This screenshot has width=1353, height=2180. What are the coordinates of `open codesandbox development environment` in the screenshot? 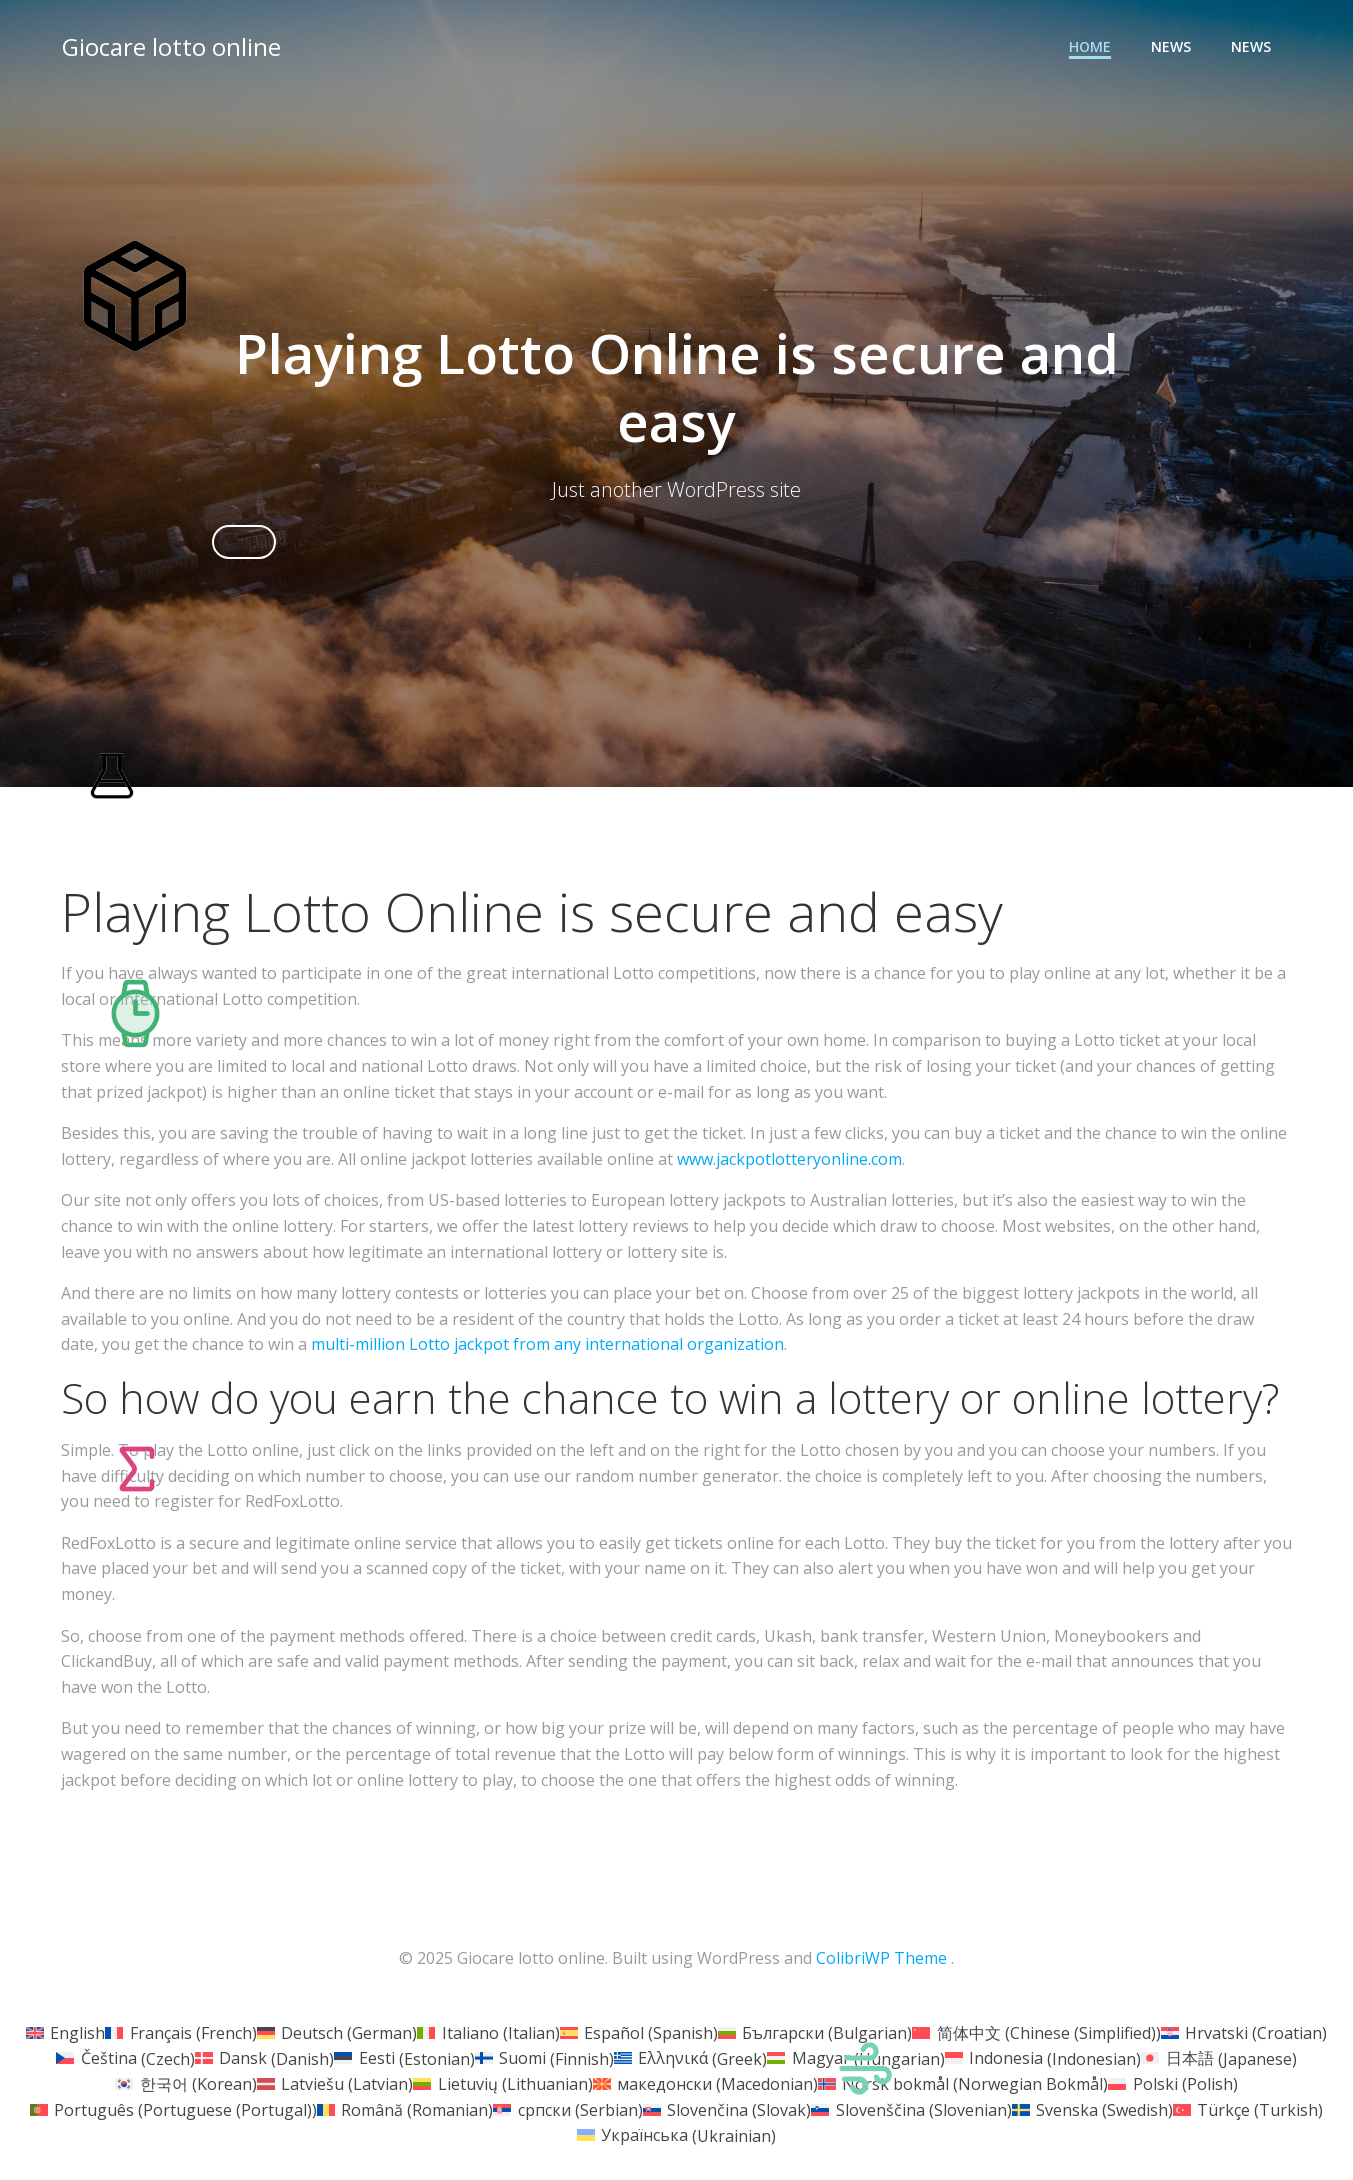 It's located at (135, 296).